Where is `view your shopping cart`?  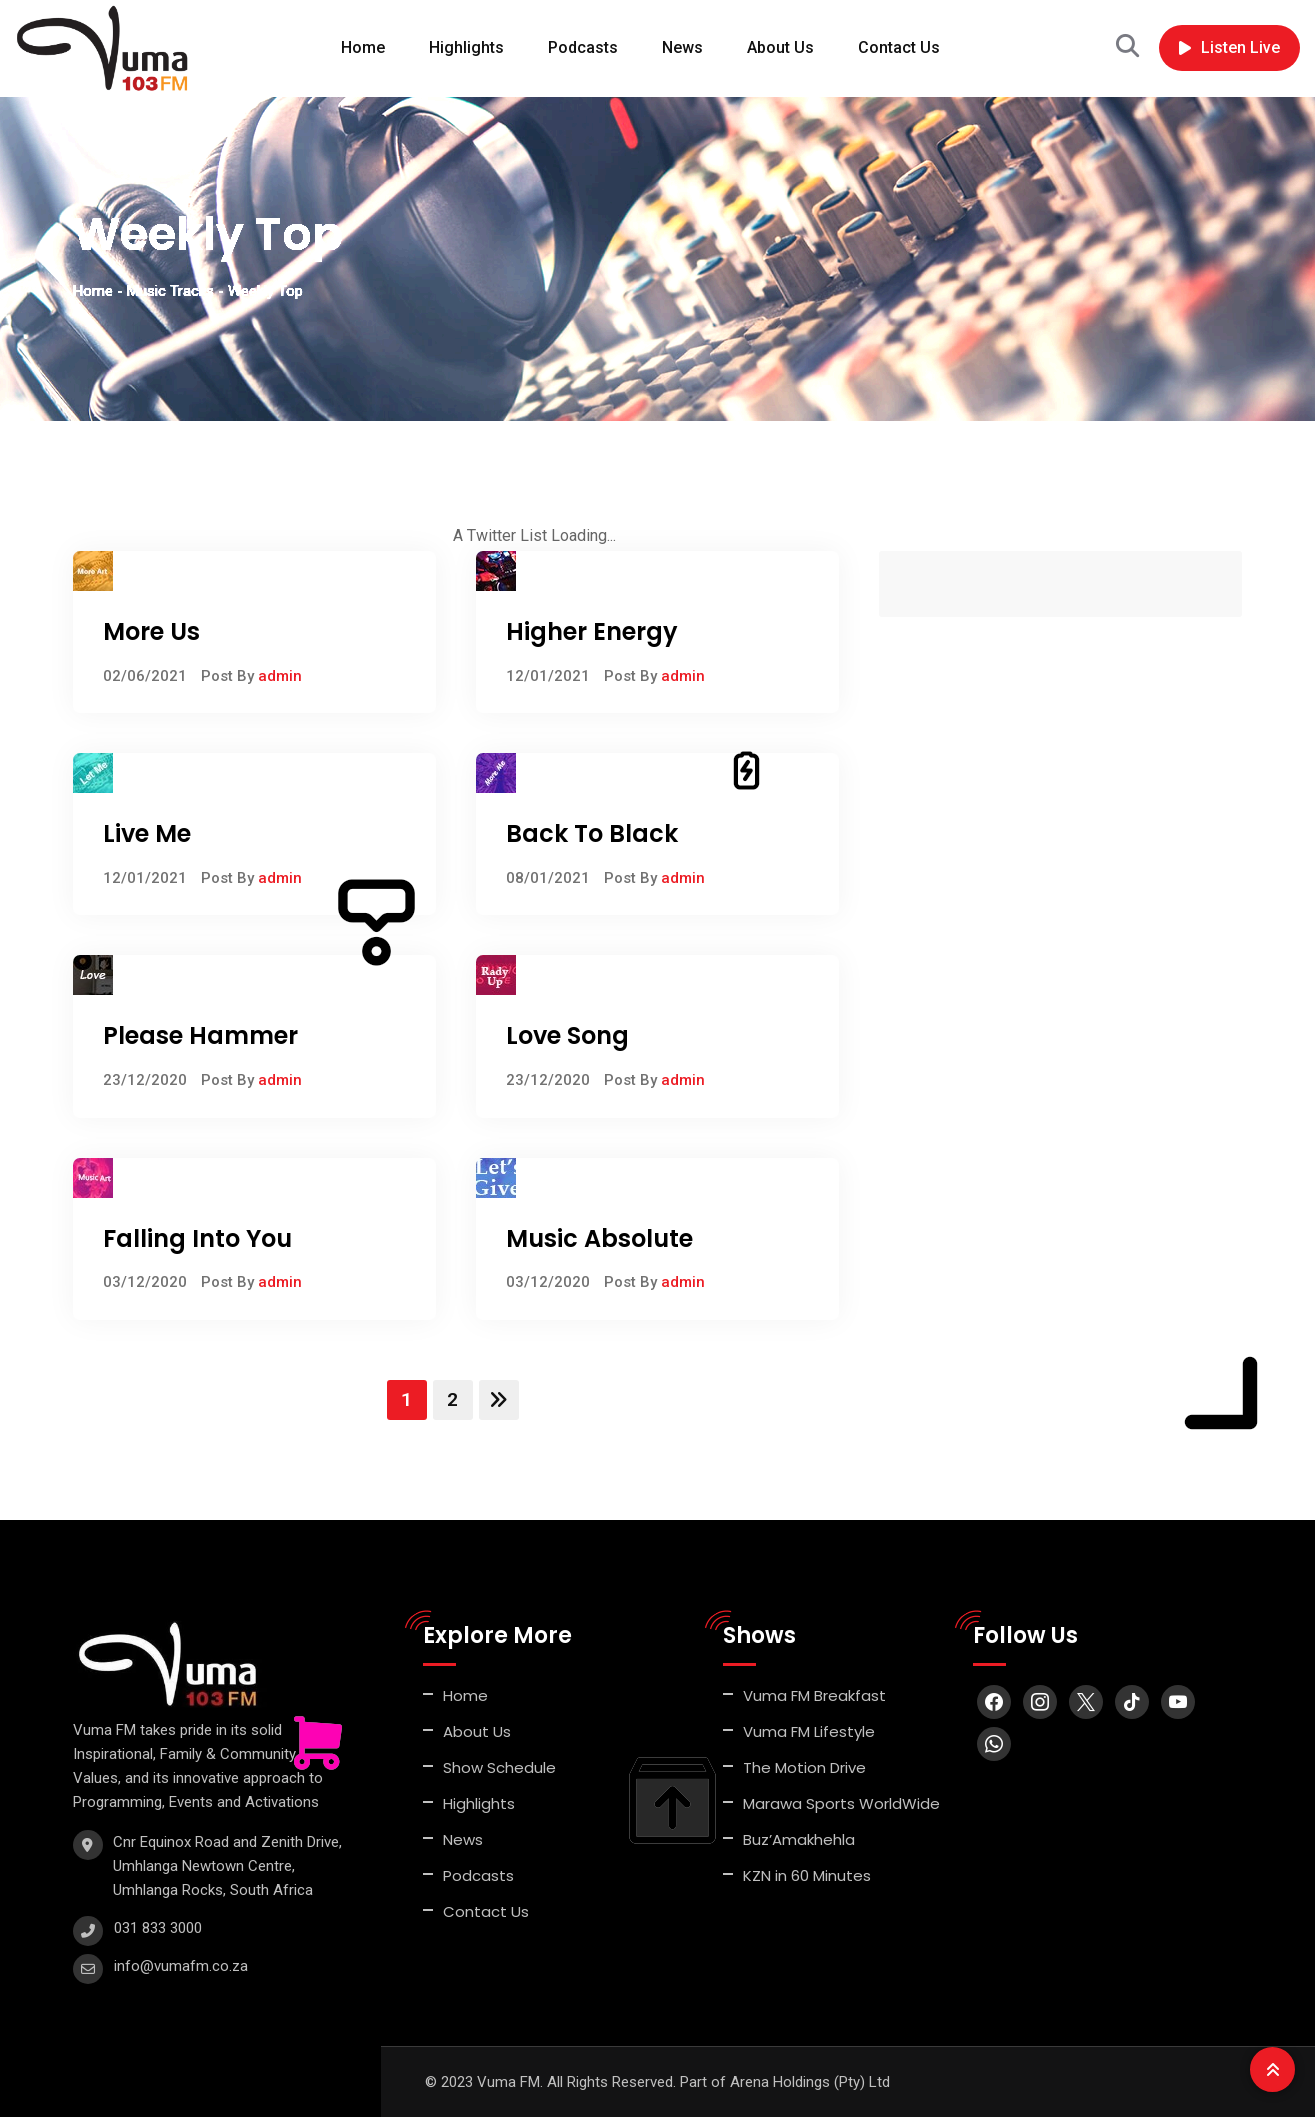
view your shopping cart is located at coordinates (318, 1743).